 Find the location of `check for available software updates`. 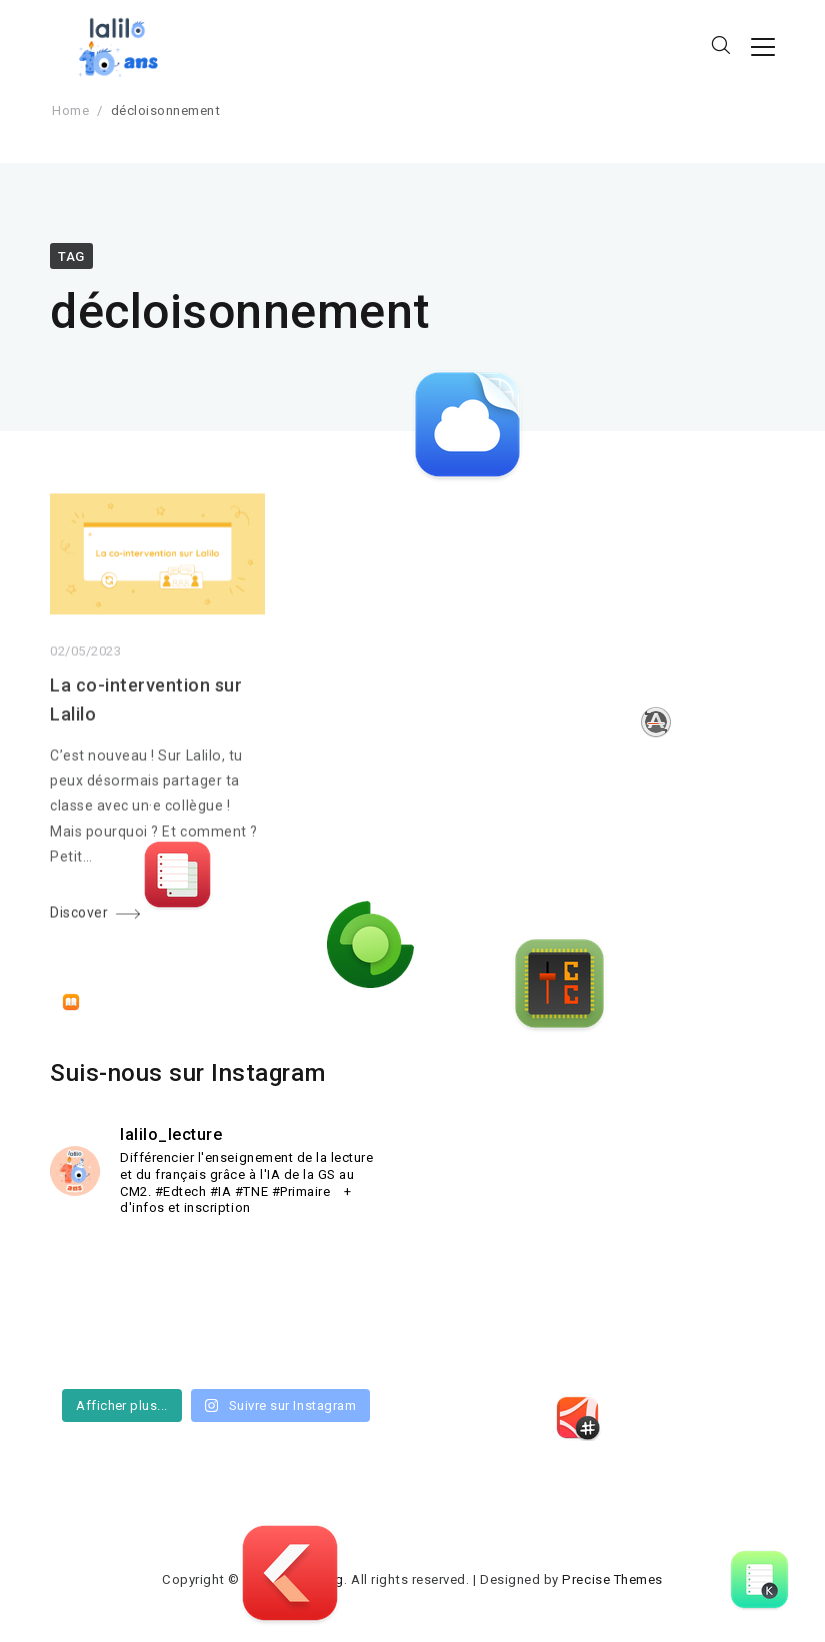

check for available software updates is located at coordinates (656, 722).